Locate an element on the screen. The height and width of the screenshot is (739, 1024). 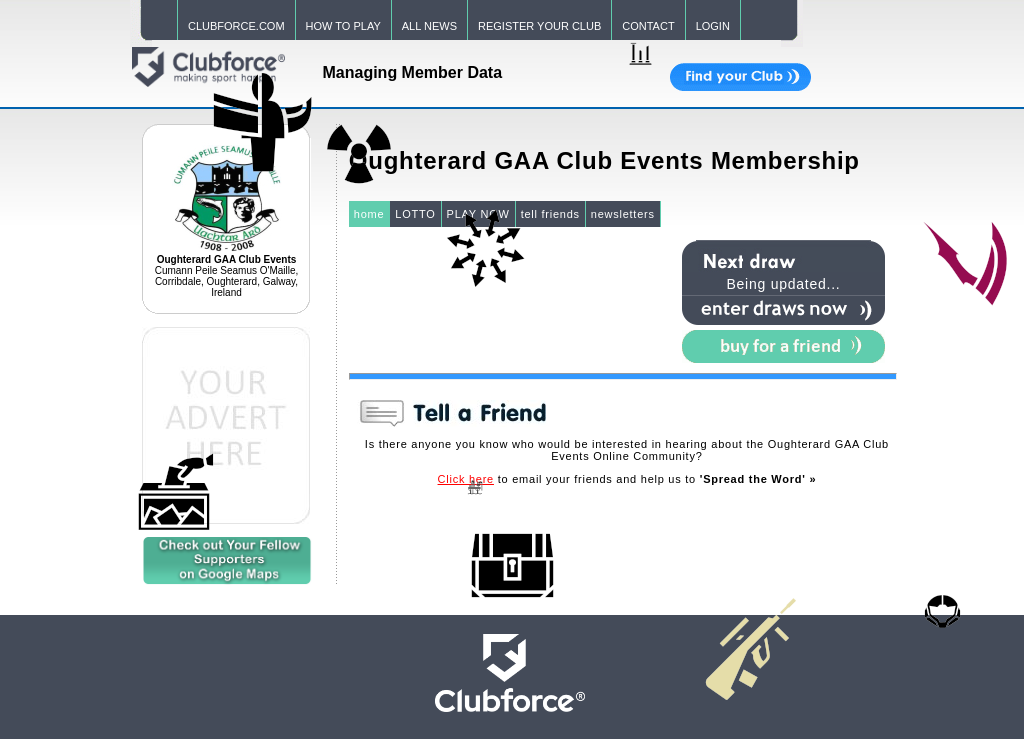
select assault rifle weapon is located at coordinates (751, 649).